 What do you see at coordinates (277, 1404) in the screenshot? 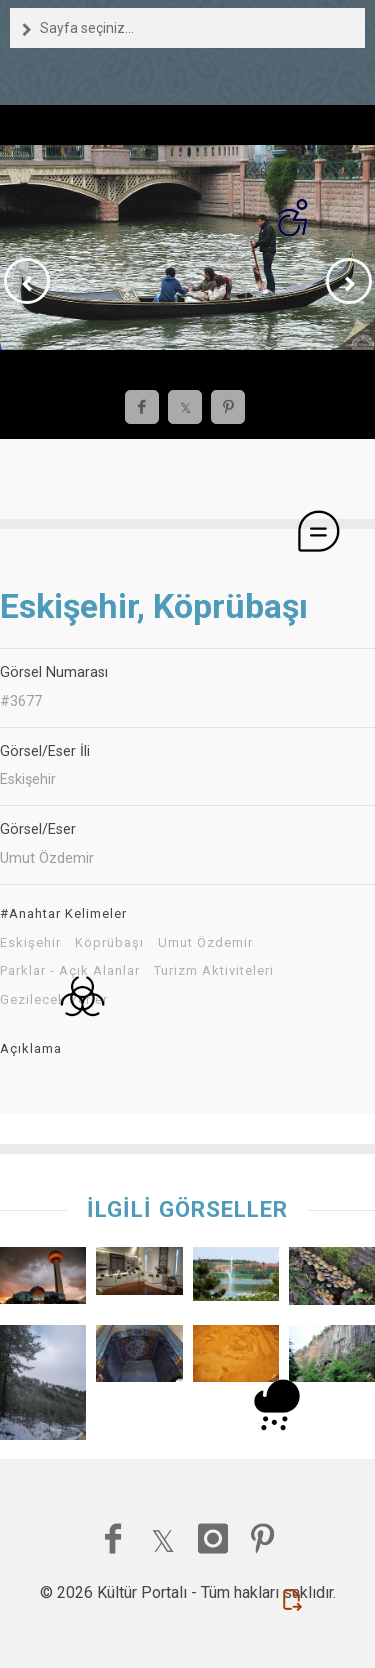
I see `indicates snowy weather conditions` at bounding box center [277, 1404].